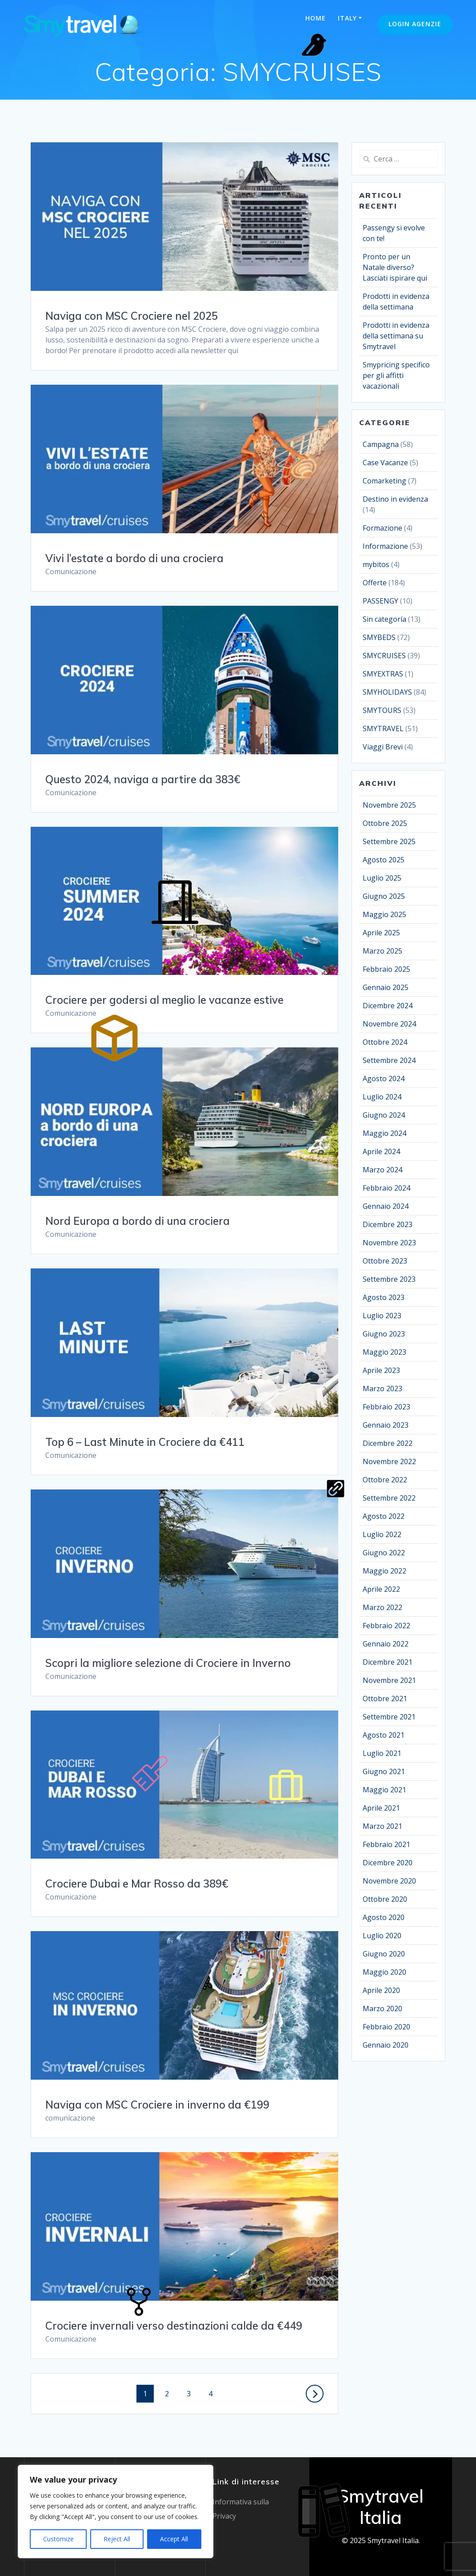  What do you see at coordinates (138, 2301) in the screenshot?
I see `fork a repository` at bounding box center [138, 2301].